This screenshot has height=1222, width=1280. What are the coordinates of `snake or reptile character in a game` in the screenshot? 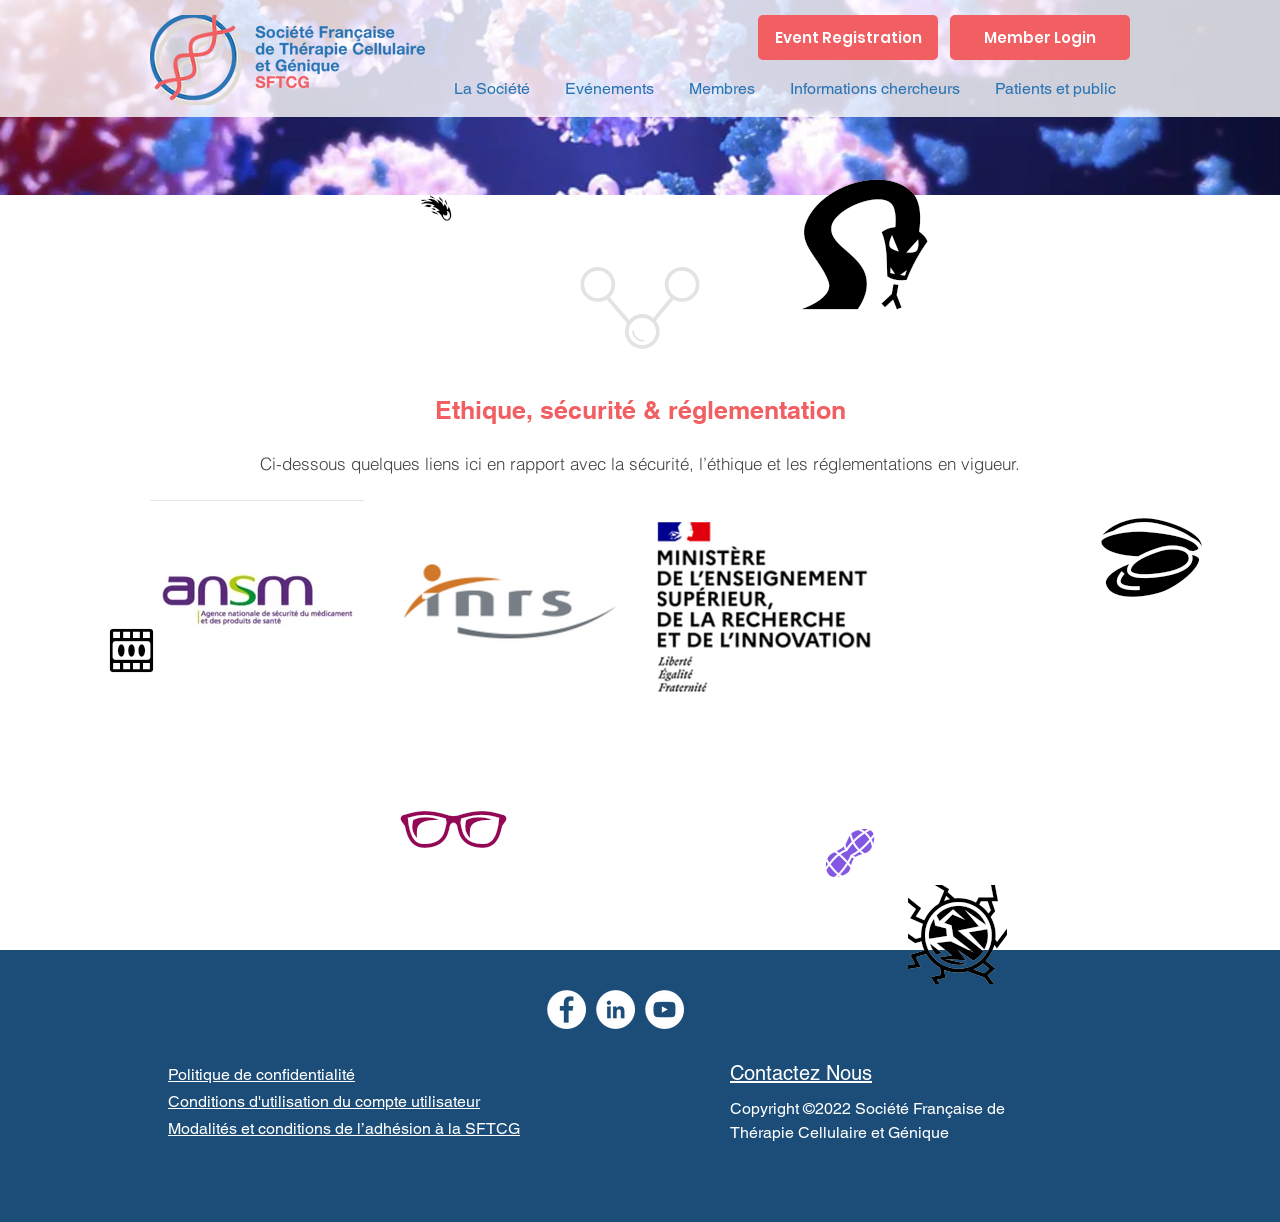 It's located at (864, 244).